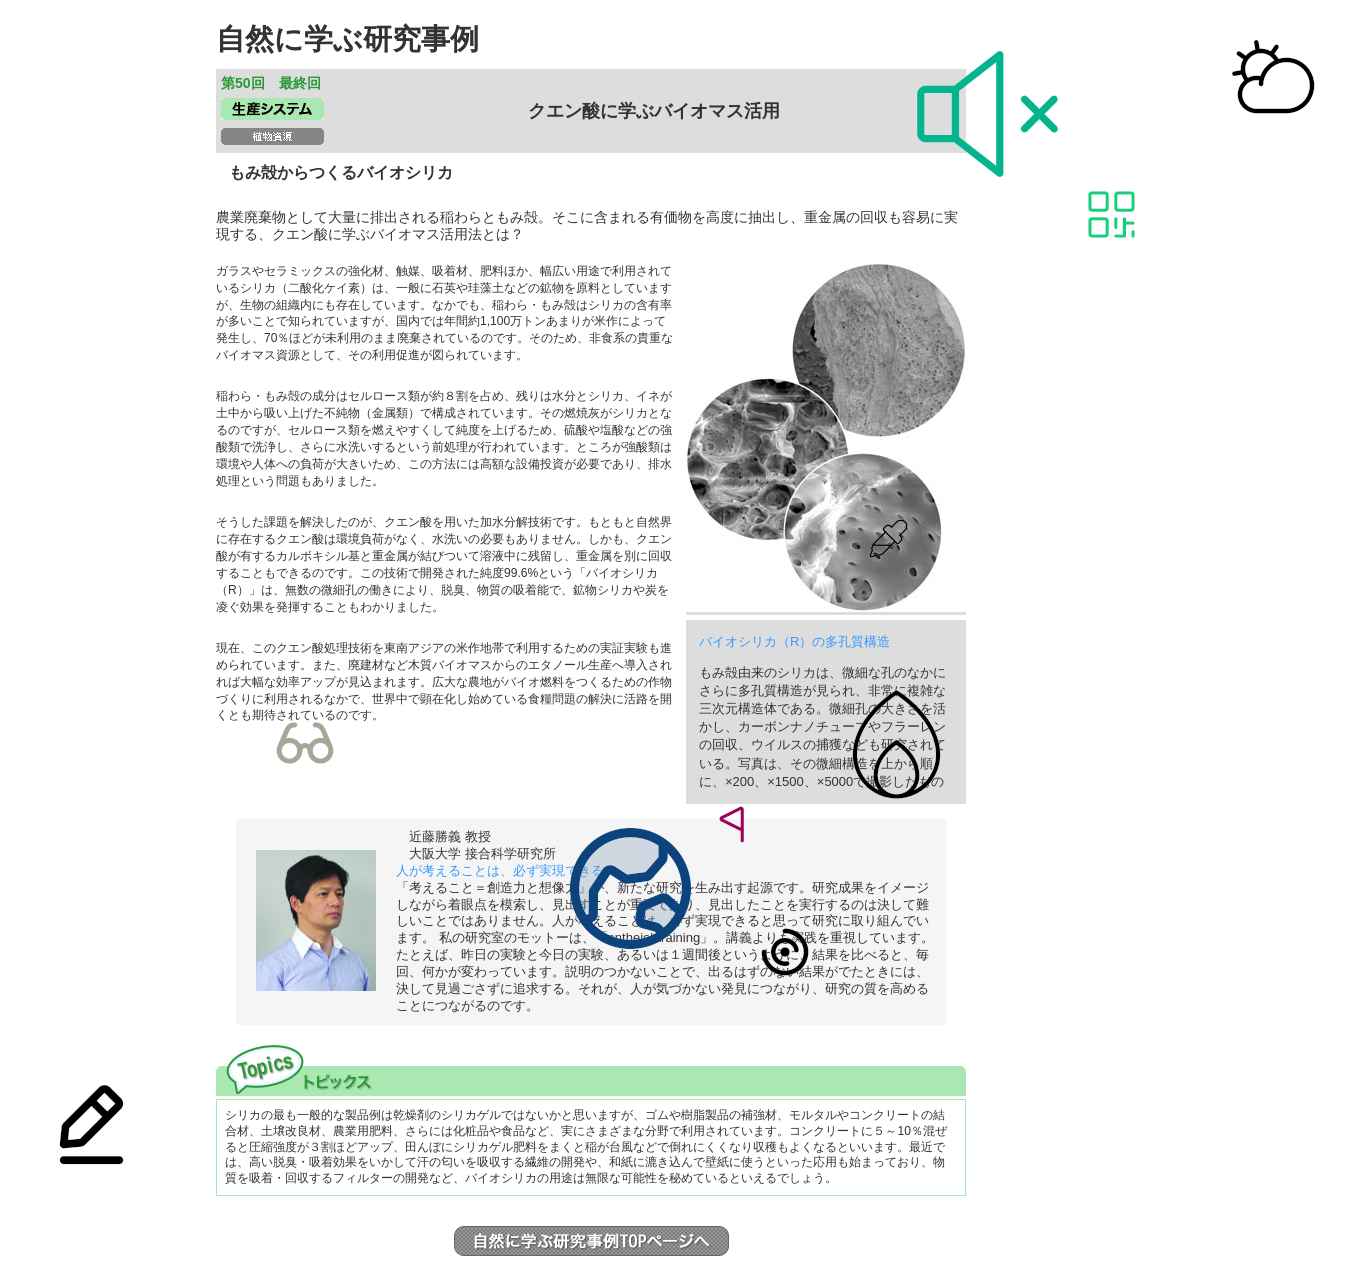  I want to click on indicates trending or hot content, so click(896, 746).